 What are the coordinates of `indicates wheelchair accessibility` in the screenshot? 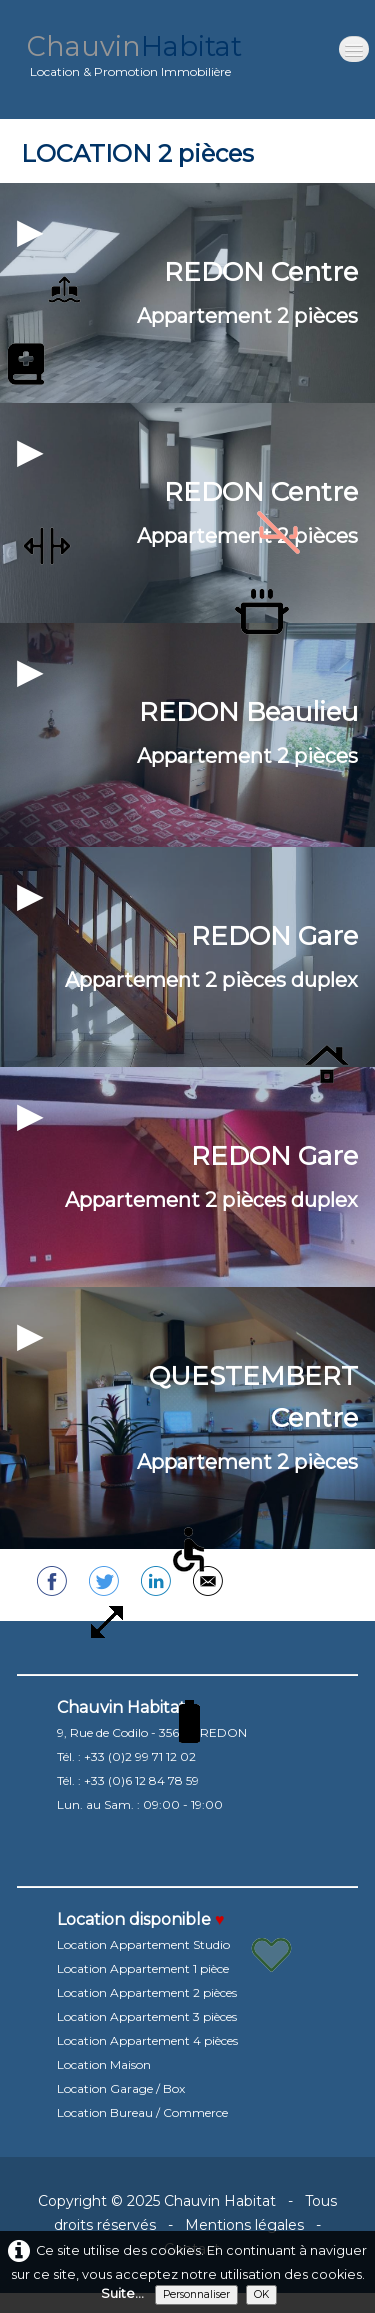 It's located at (188, 1549).